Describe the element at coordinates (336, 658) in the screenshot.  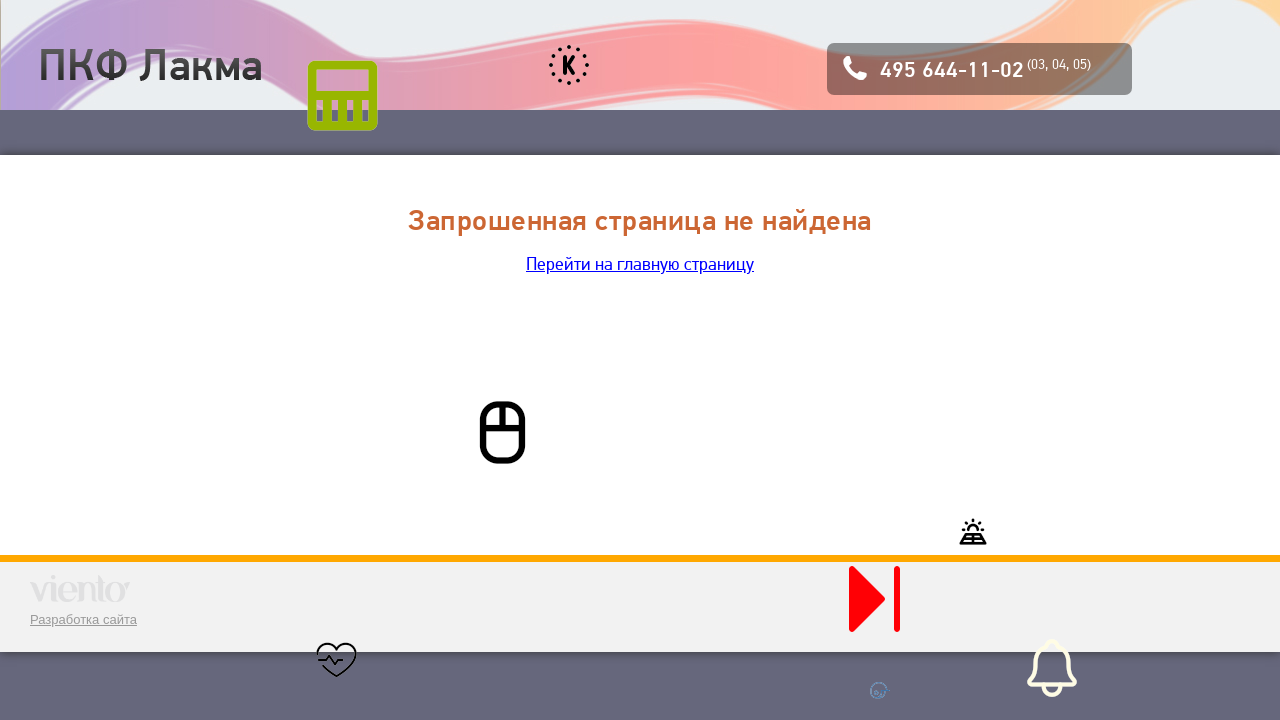
I see `view health or fitness tracking data` at that location.